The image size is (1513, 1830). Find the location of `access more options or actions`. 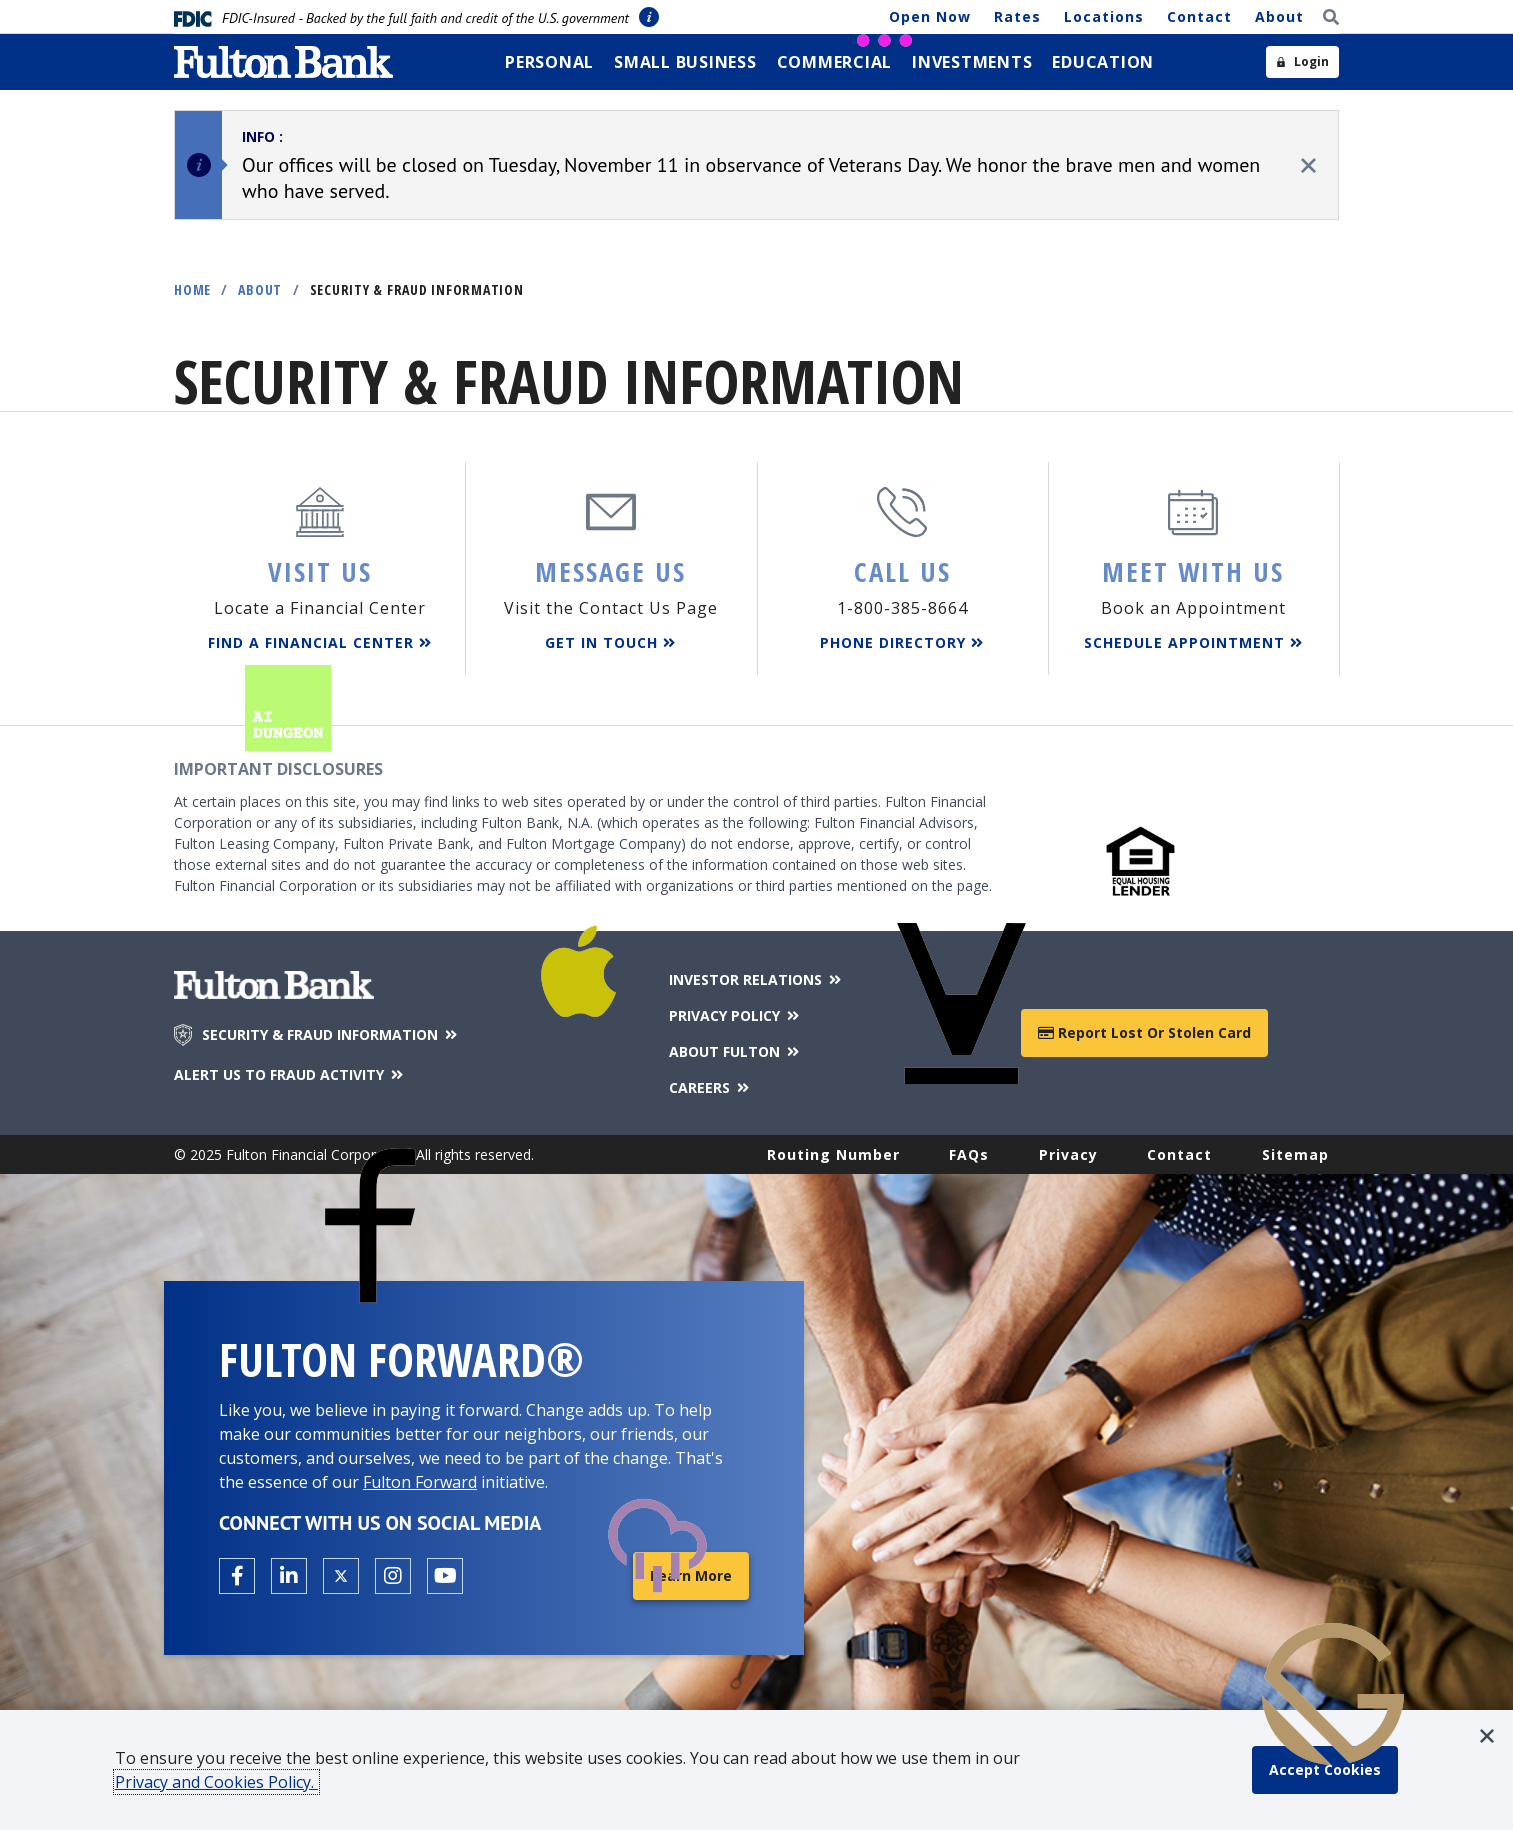

access more options or actions is located at coordinates (884, 40).